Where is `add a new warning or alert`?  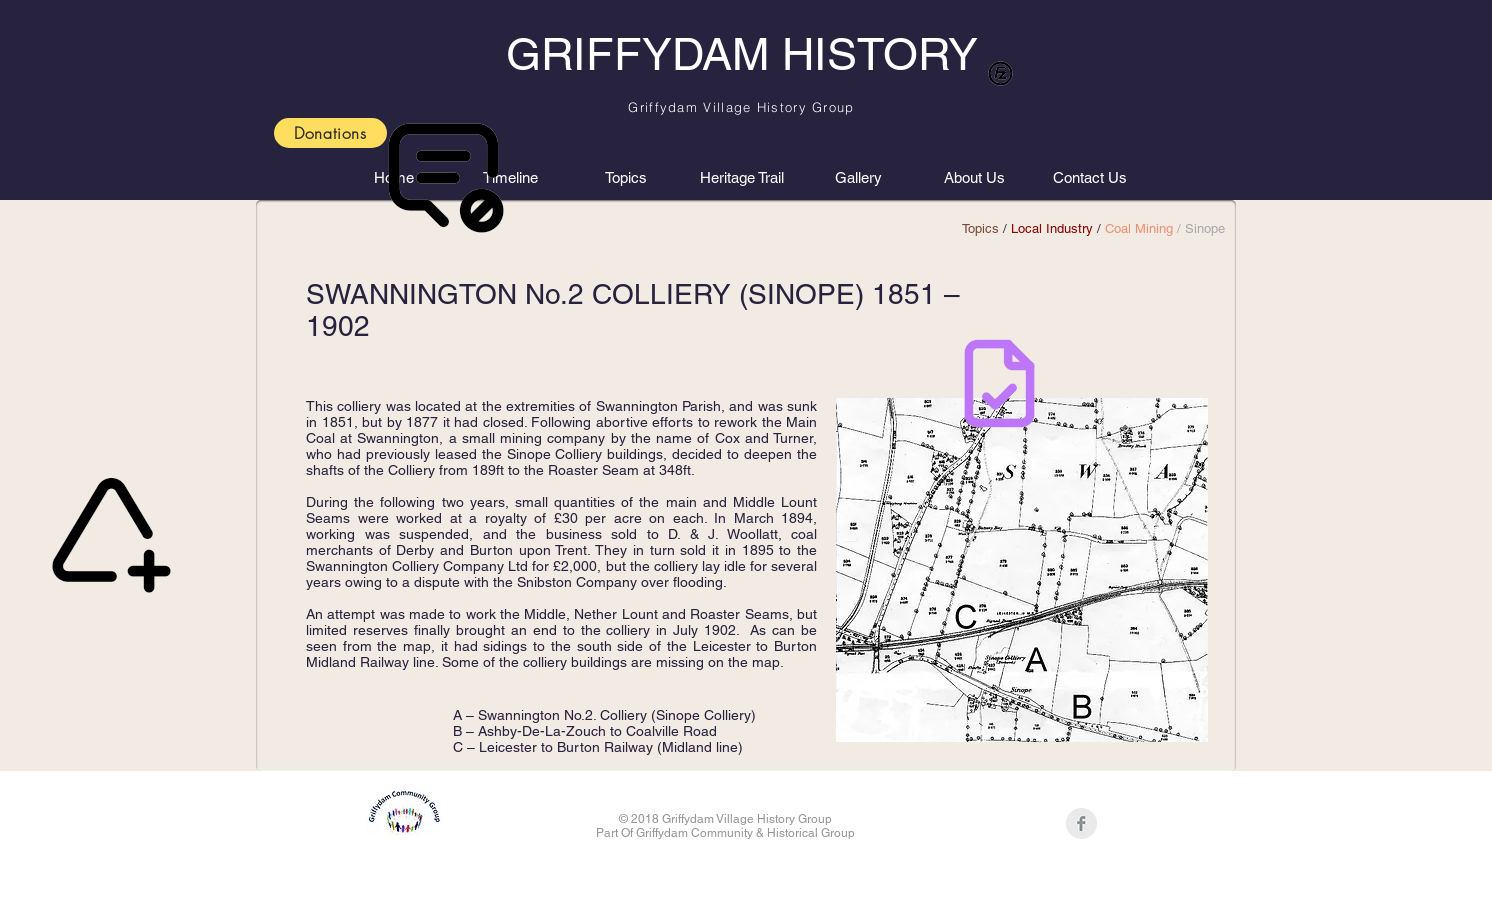
add a new warning or alert is located at coordinates (111, 533).